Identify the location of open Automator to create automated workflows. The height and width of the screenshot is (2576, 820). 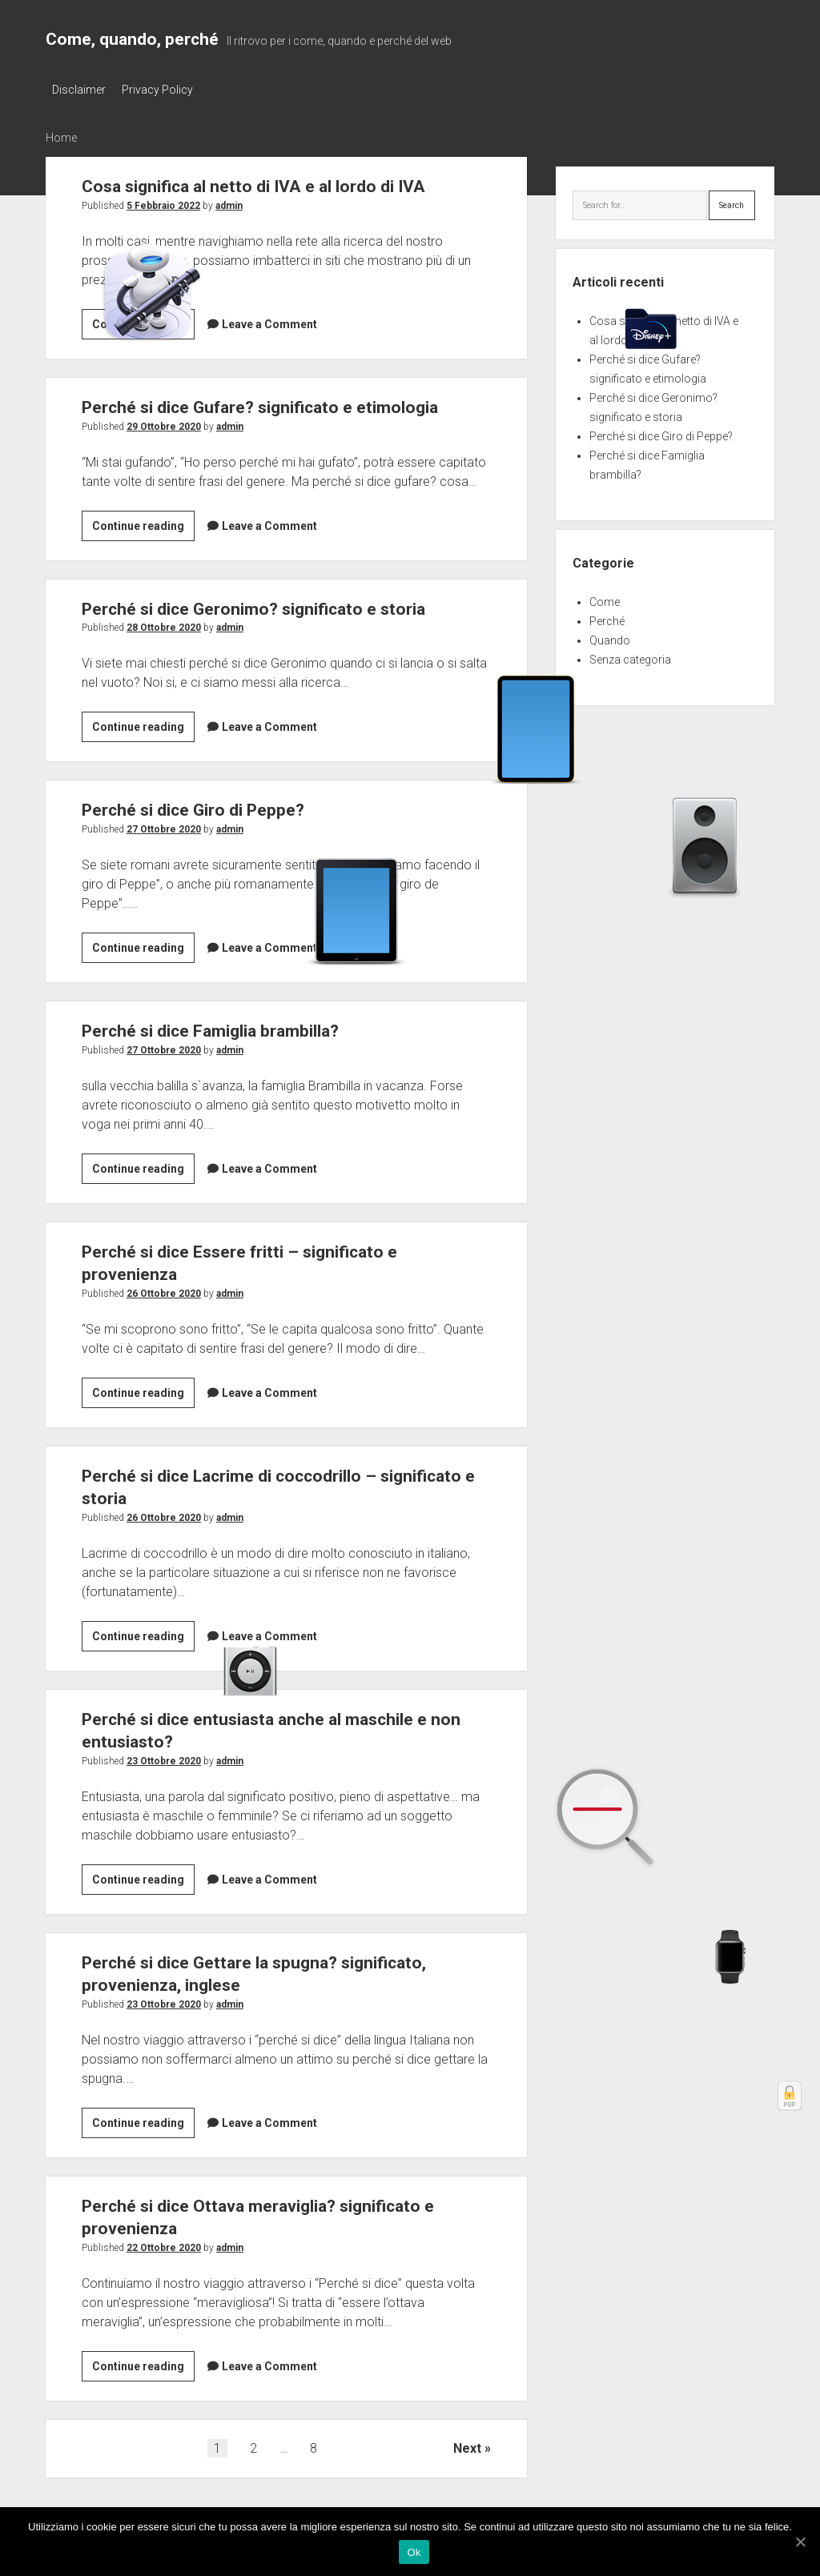
(147, 295).